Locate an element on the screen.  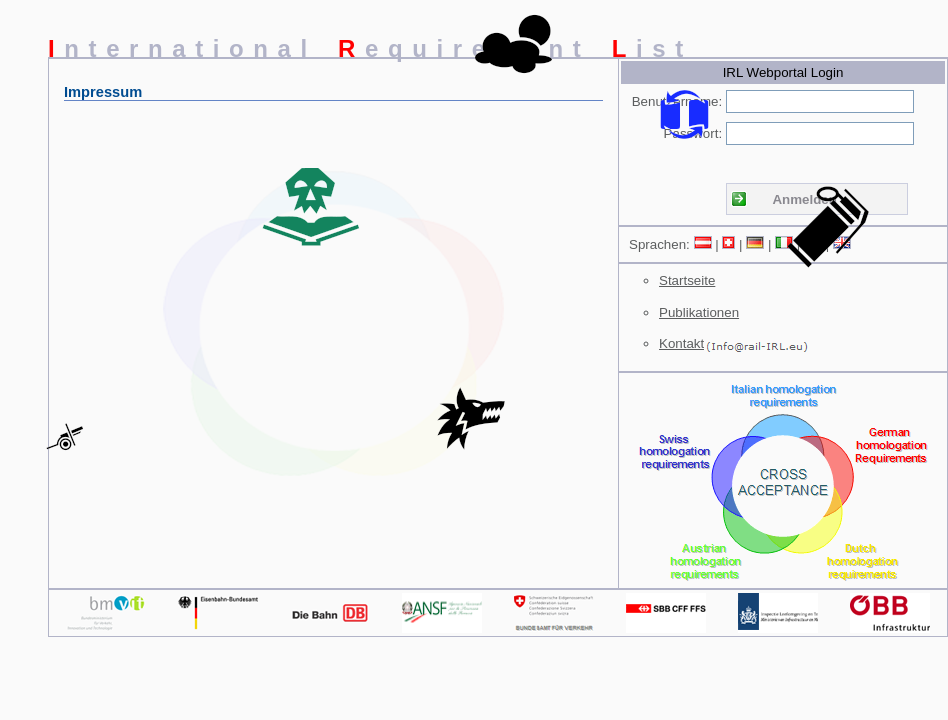
swap or exchange cards is located at coordinates (684, 114).